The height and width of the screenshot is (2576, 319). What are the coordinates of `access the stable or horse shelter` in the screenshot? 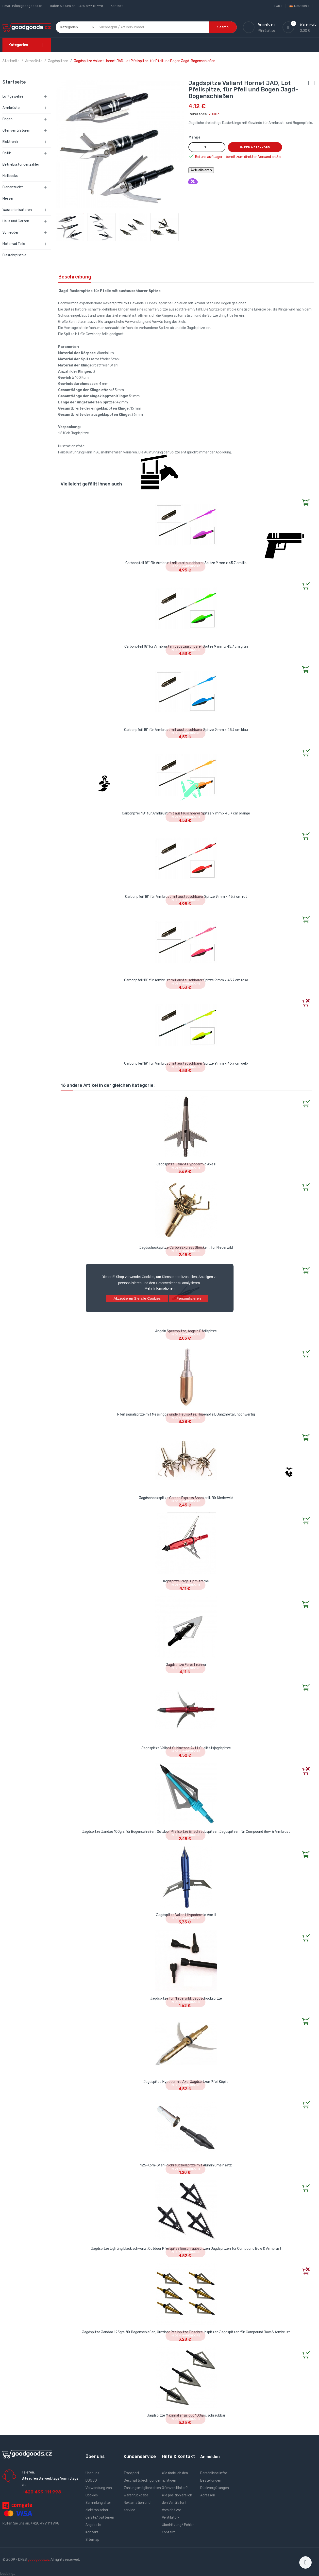 It's located at (160, 470).